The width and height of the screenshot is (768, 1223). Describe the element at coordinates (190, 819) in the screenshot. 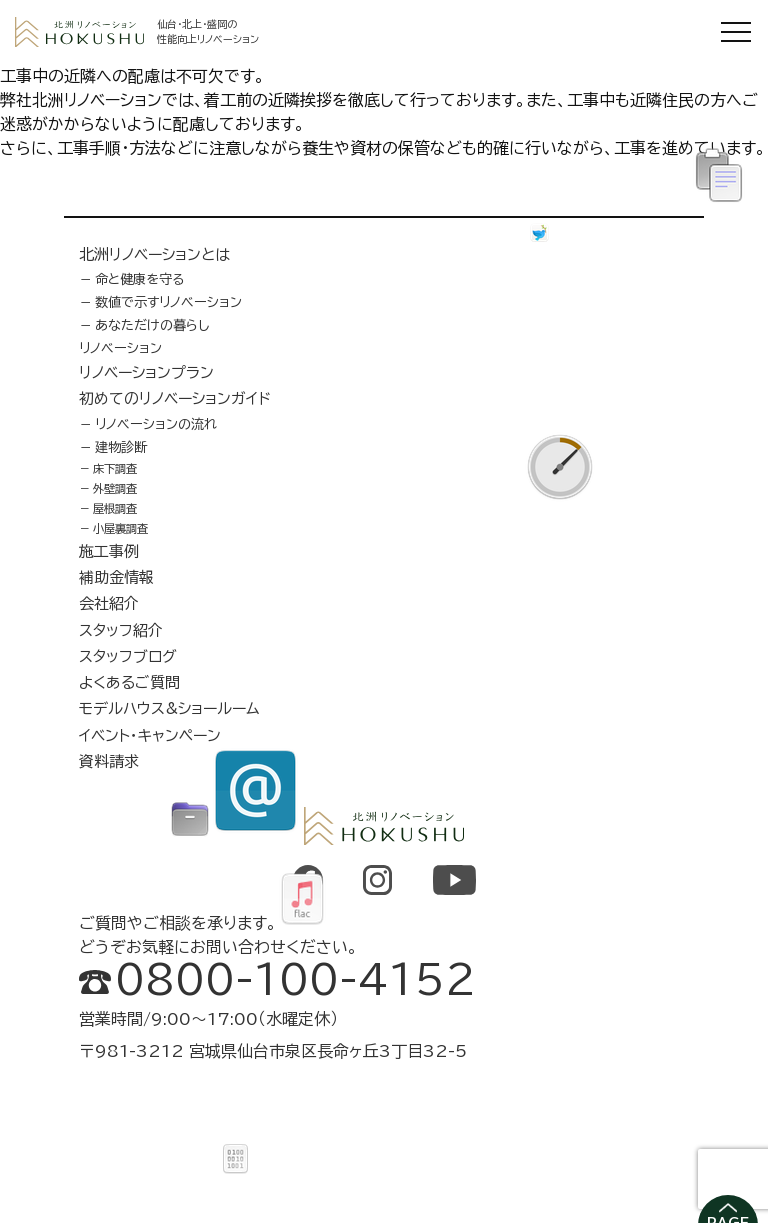

I see `open the file manager` at that location.